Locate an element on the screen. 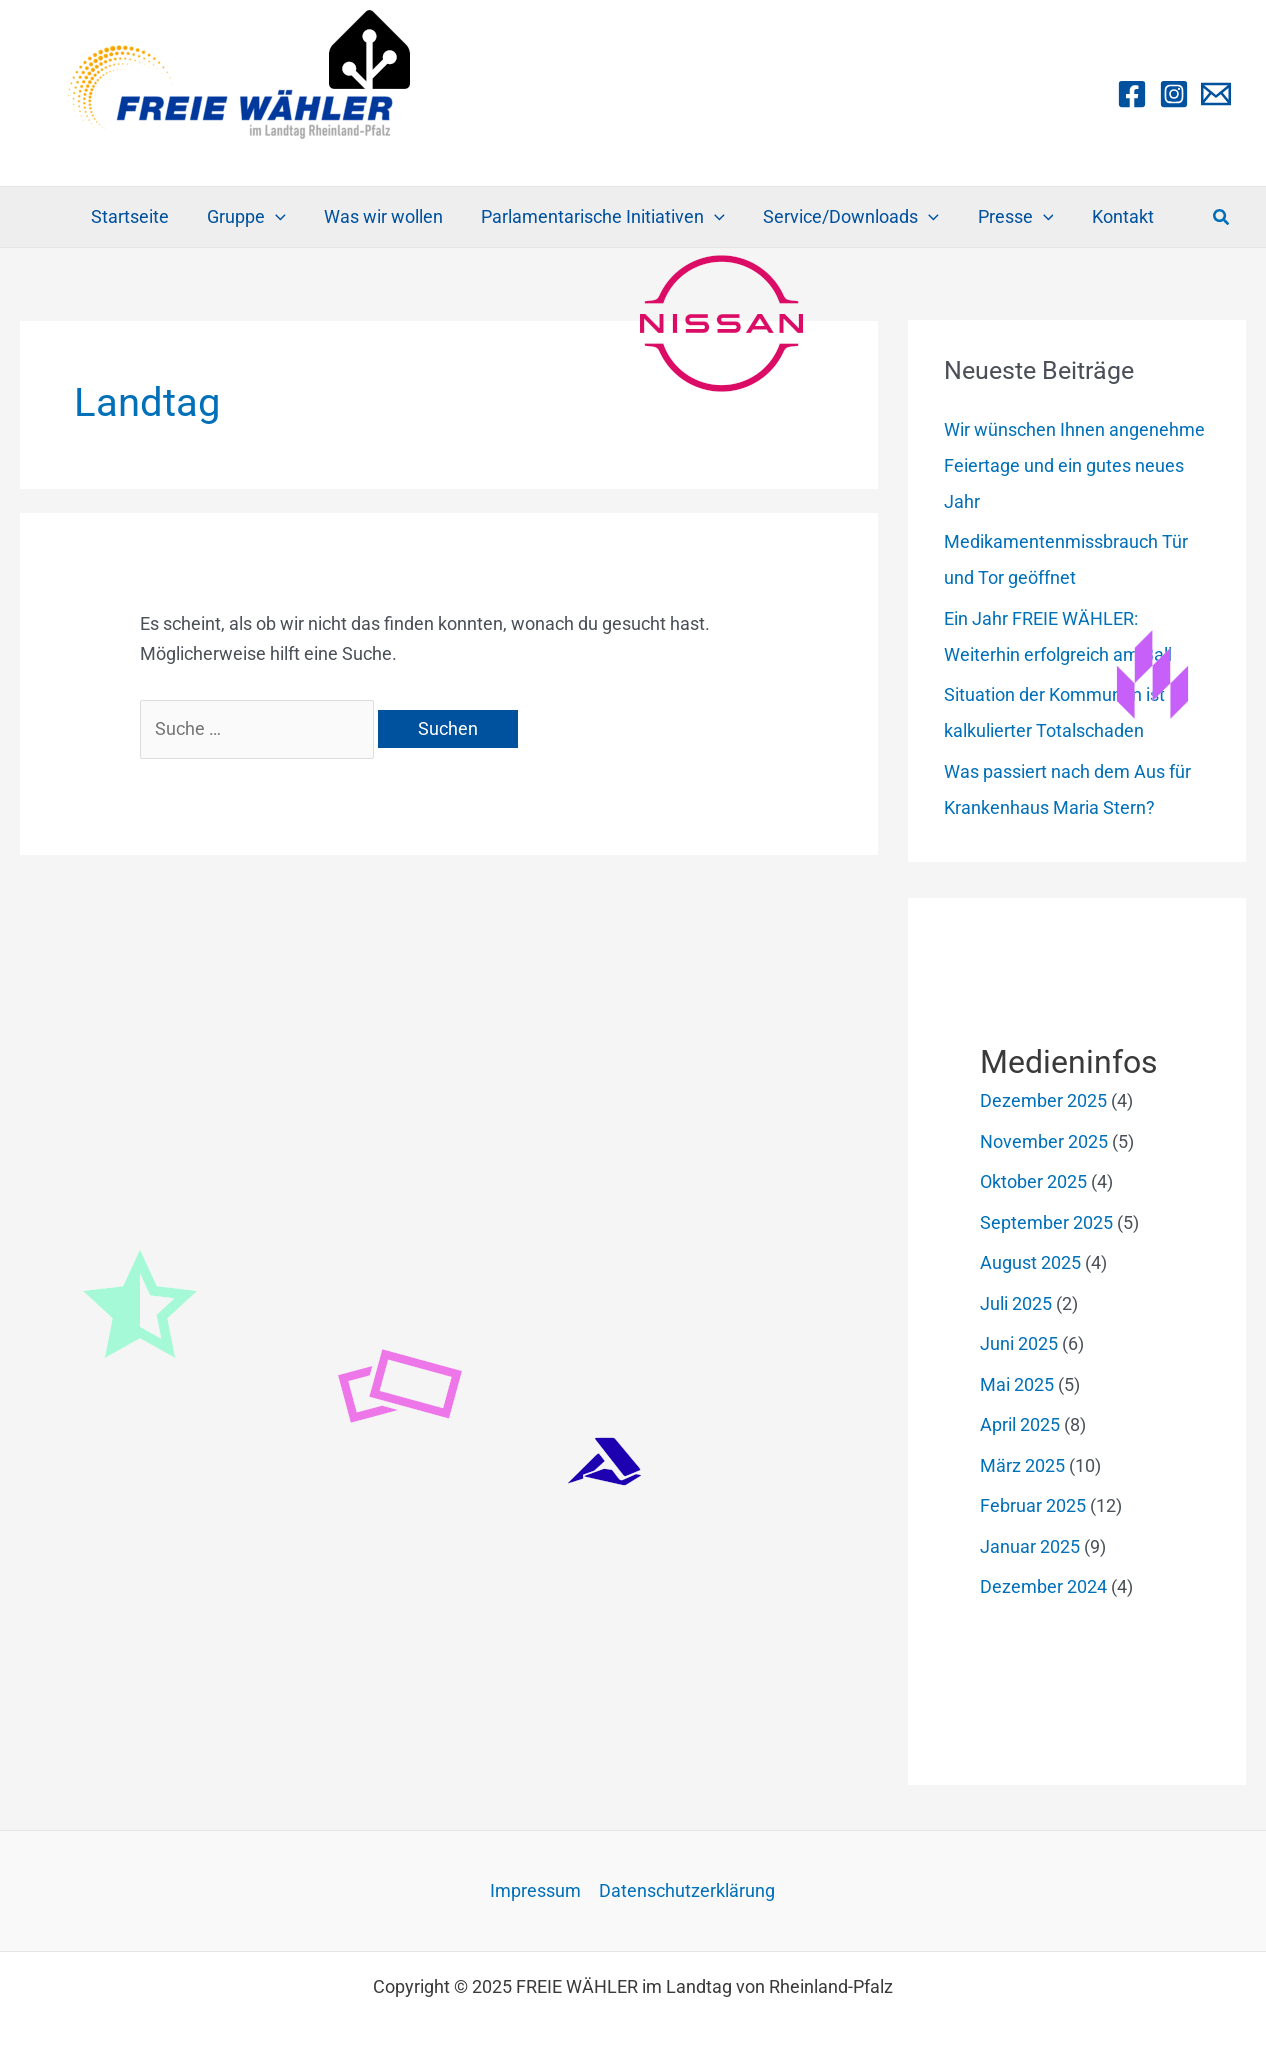 This screenshot has height=2072, width=1266. nissan brand logo is located at coordinates (721, 323).